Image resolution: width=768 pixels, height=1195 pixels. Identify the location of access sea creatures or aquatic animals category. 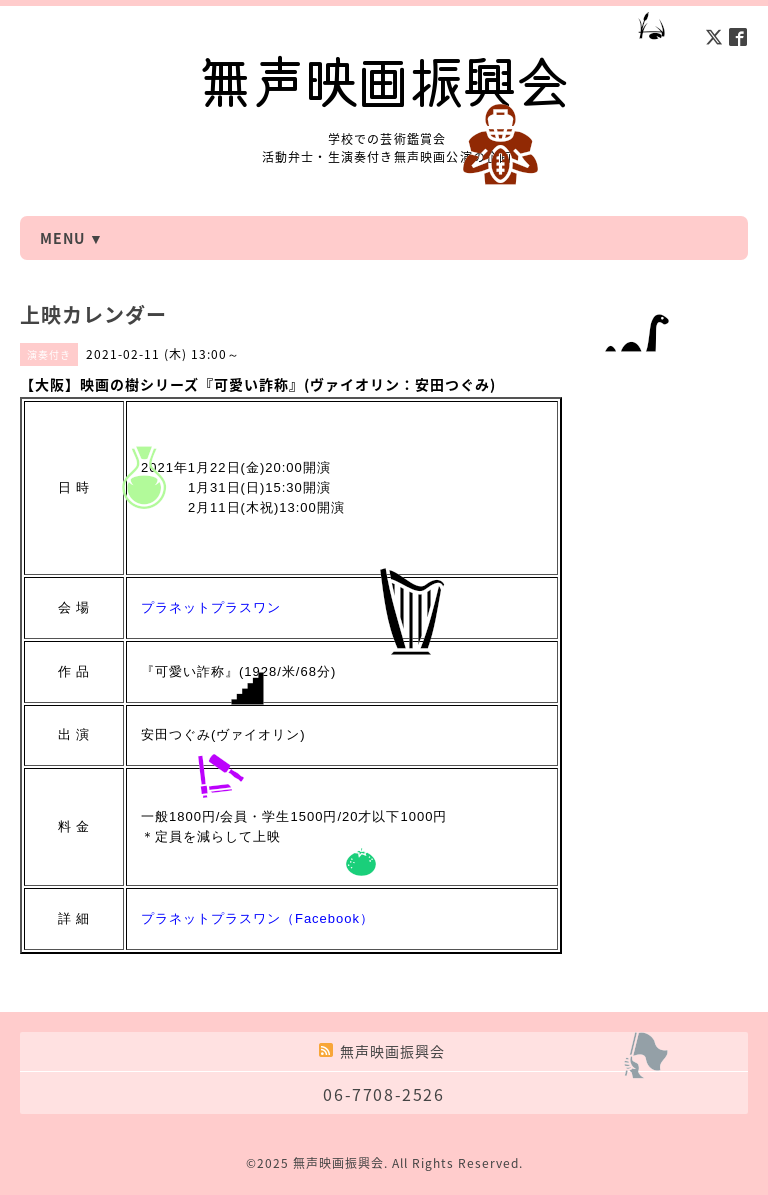
(637, 333).